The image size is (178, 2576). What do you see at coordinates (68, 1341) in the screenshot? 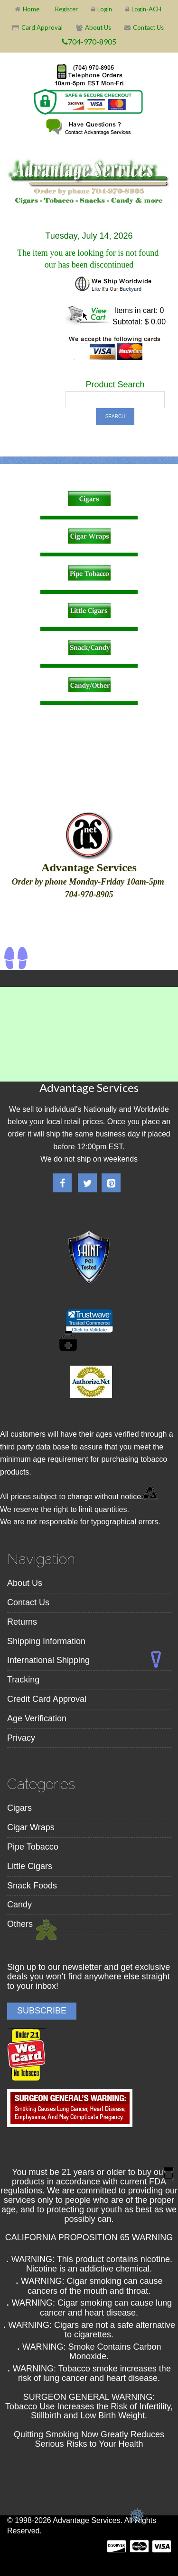
I see `access health or healing items` at bounding box center [68, 1341].